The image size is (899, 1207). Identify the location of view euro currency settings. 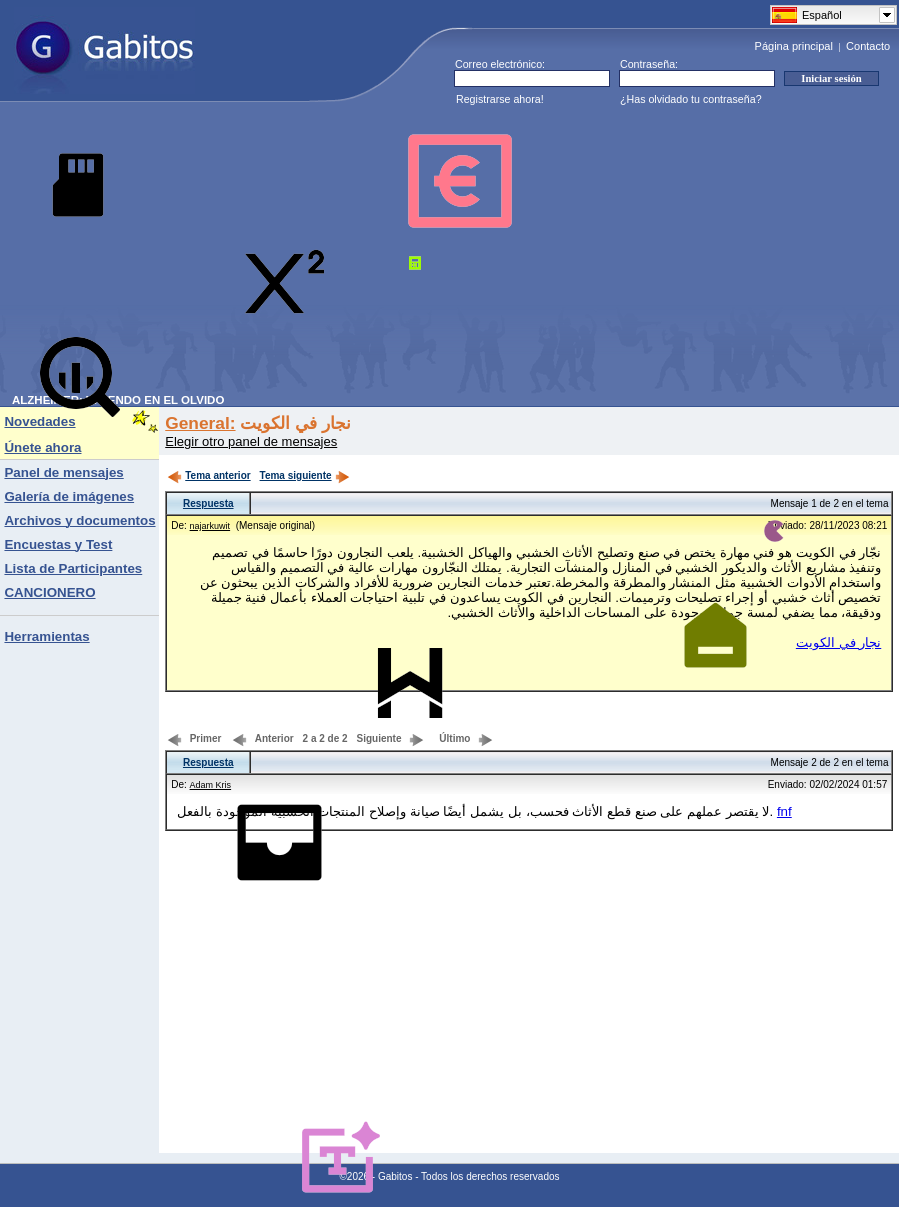
(460, 181).